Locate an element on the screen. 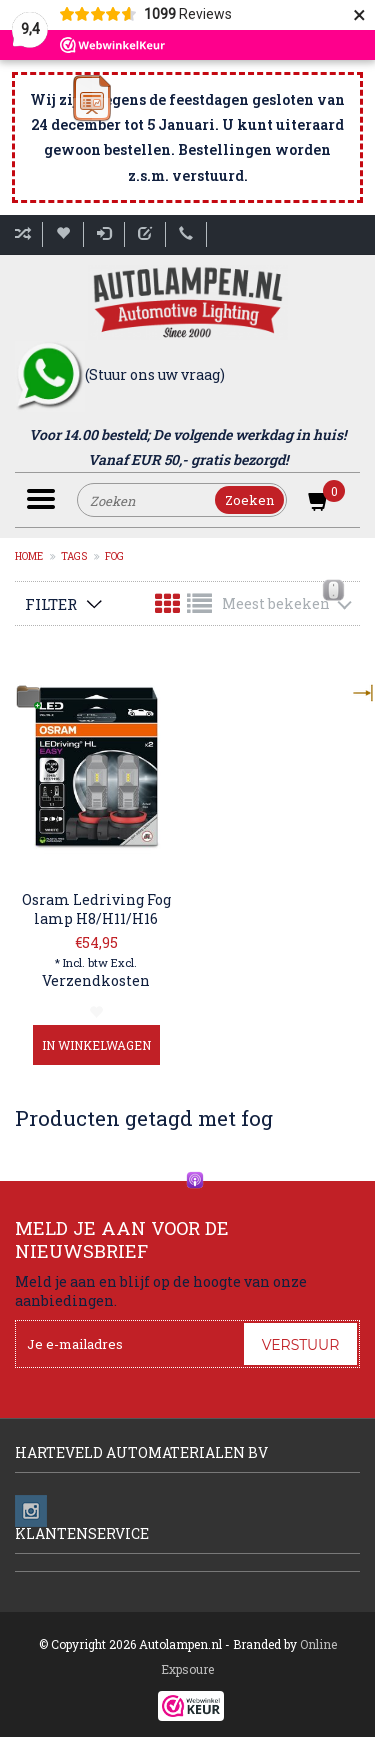 This screenshot has width=375, height=1737. skip to the last item in a list or queue is located at coordinates (363, 693).